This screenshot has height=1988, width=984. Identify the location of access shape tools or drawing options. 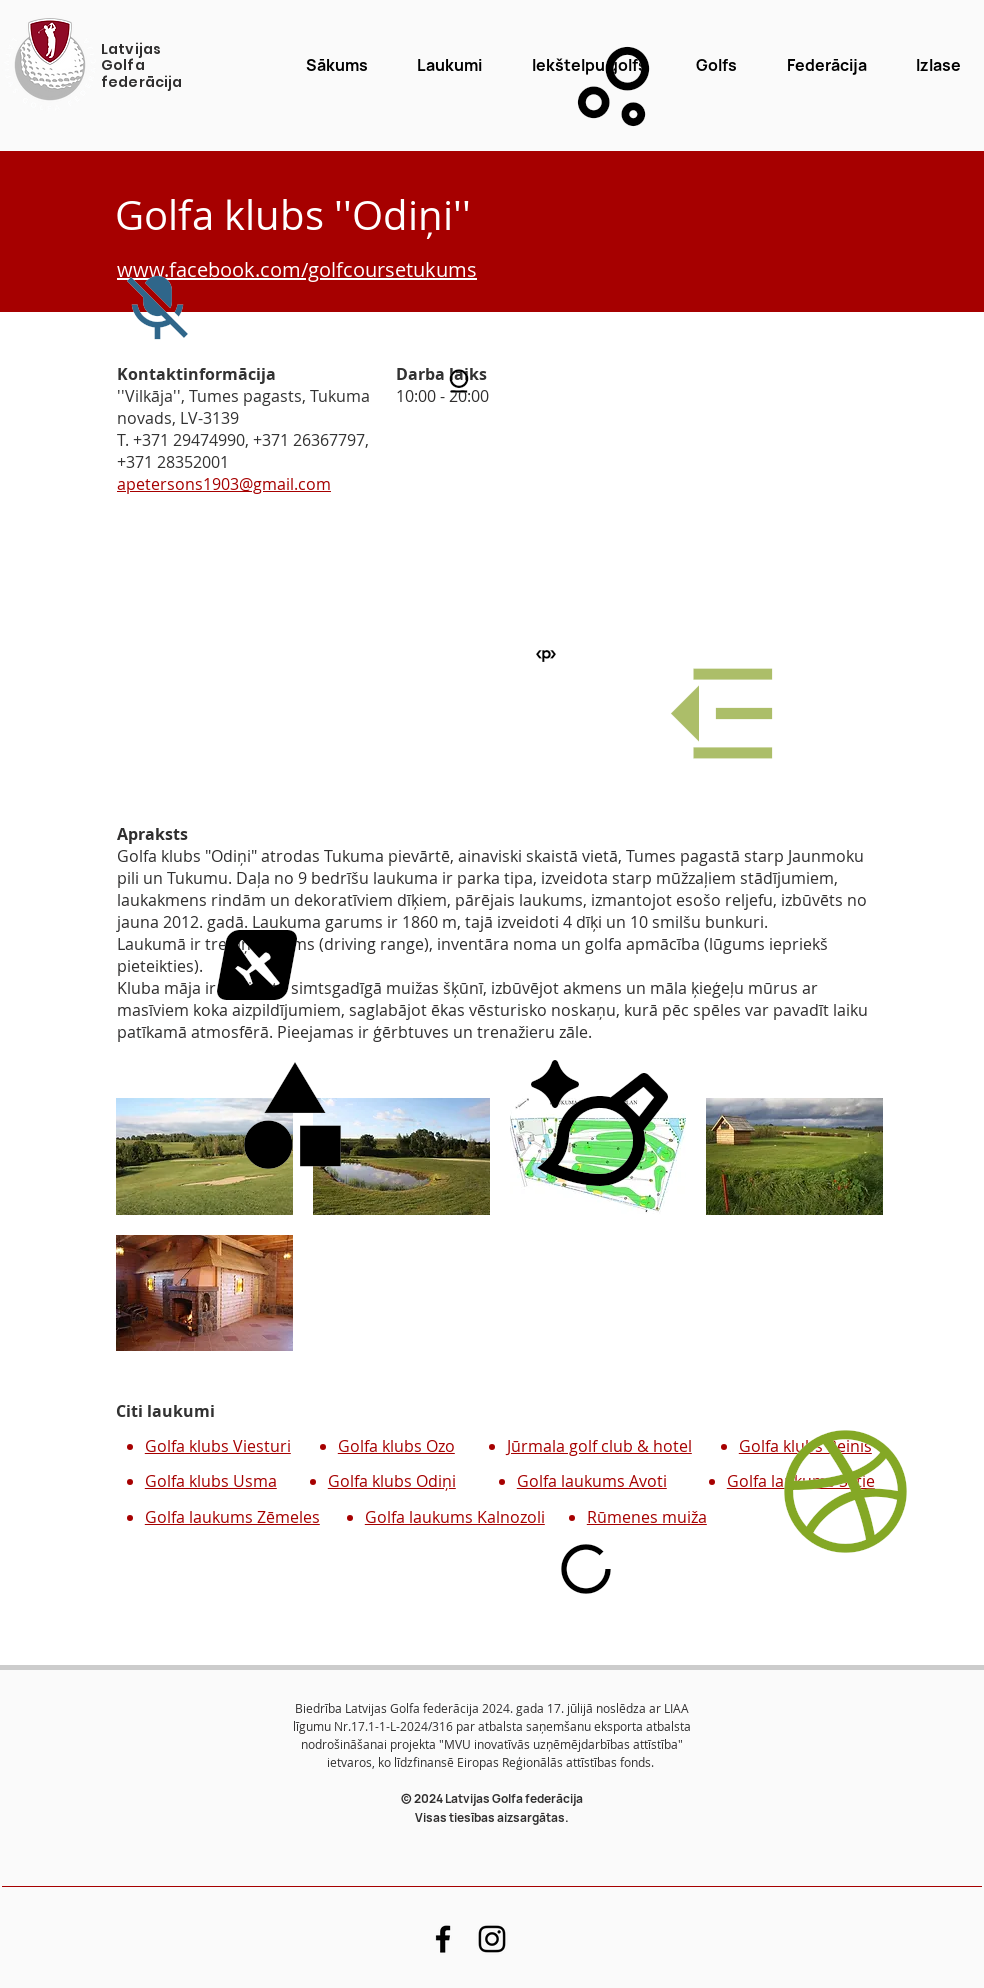
(295, 1118).